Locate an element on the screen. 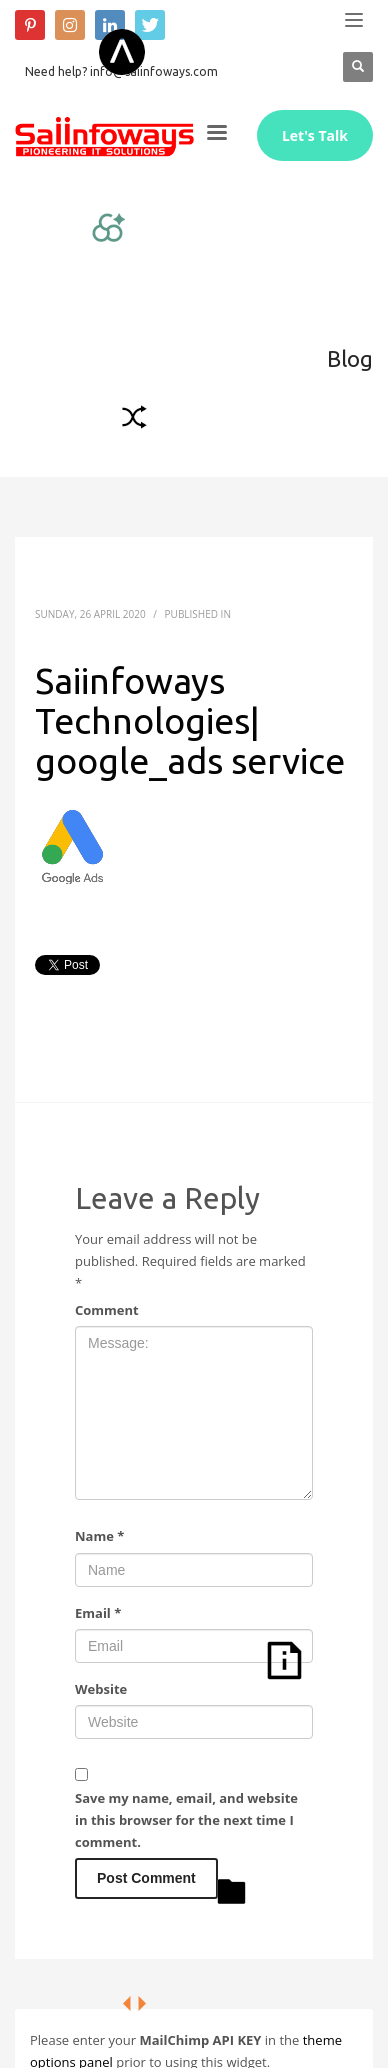 This screenshot has width=388, height=2068. shuffle playback order is located at coordinates (134, 417).